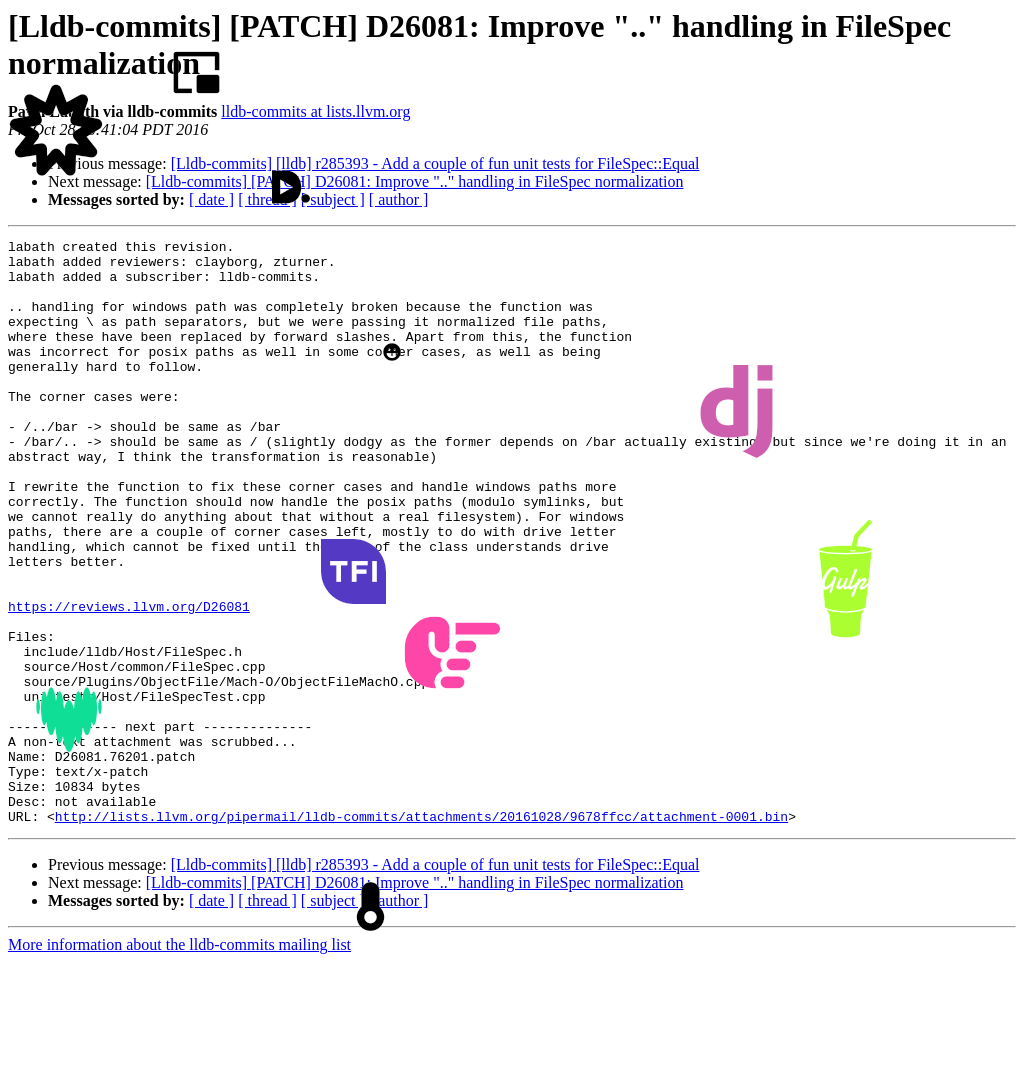 The height and width of the screenshot is (1079, 1024). I want to click on indicates next step or continue forward, so click(452, 652).